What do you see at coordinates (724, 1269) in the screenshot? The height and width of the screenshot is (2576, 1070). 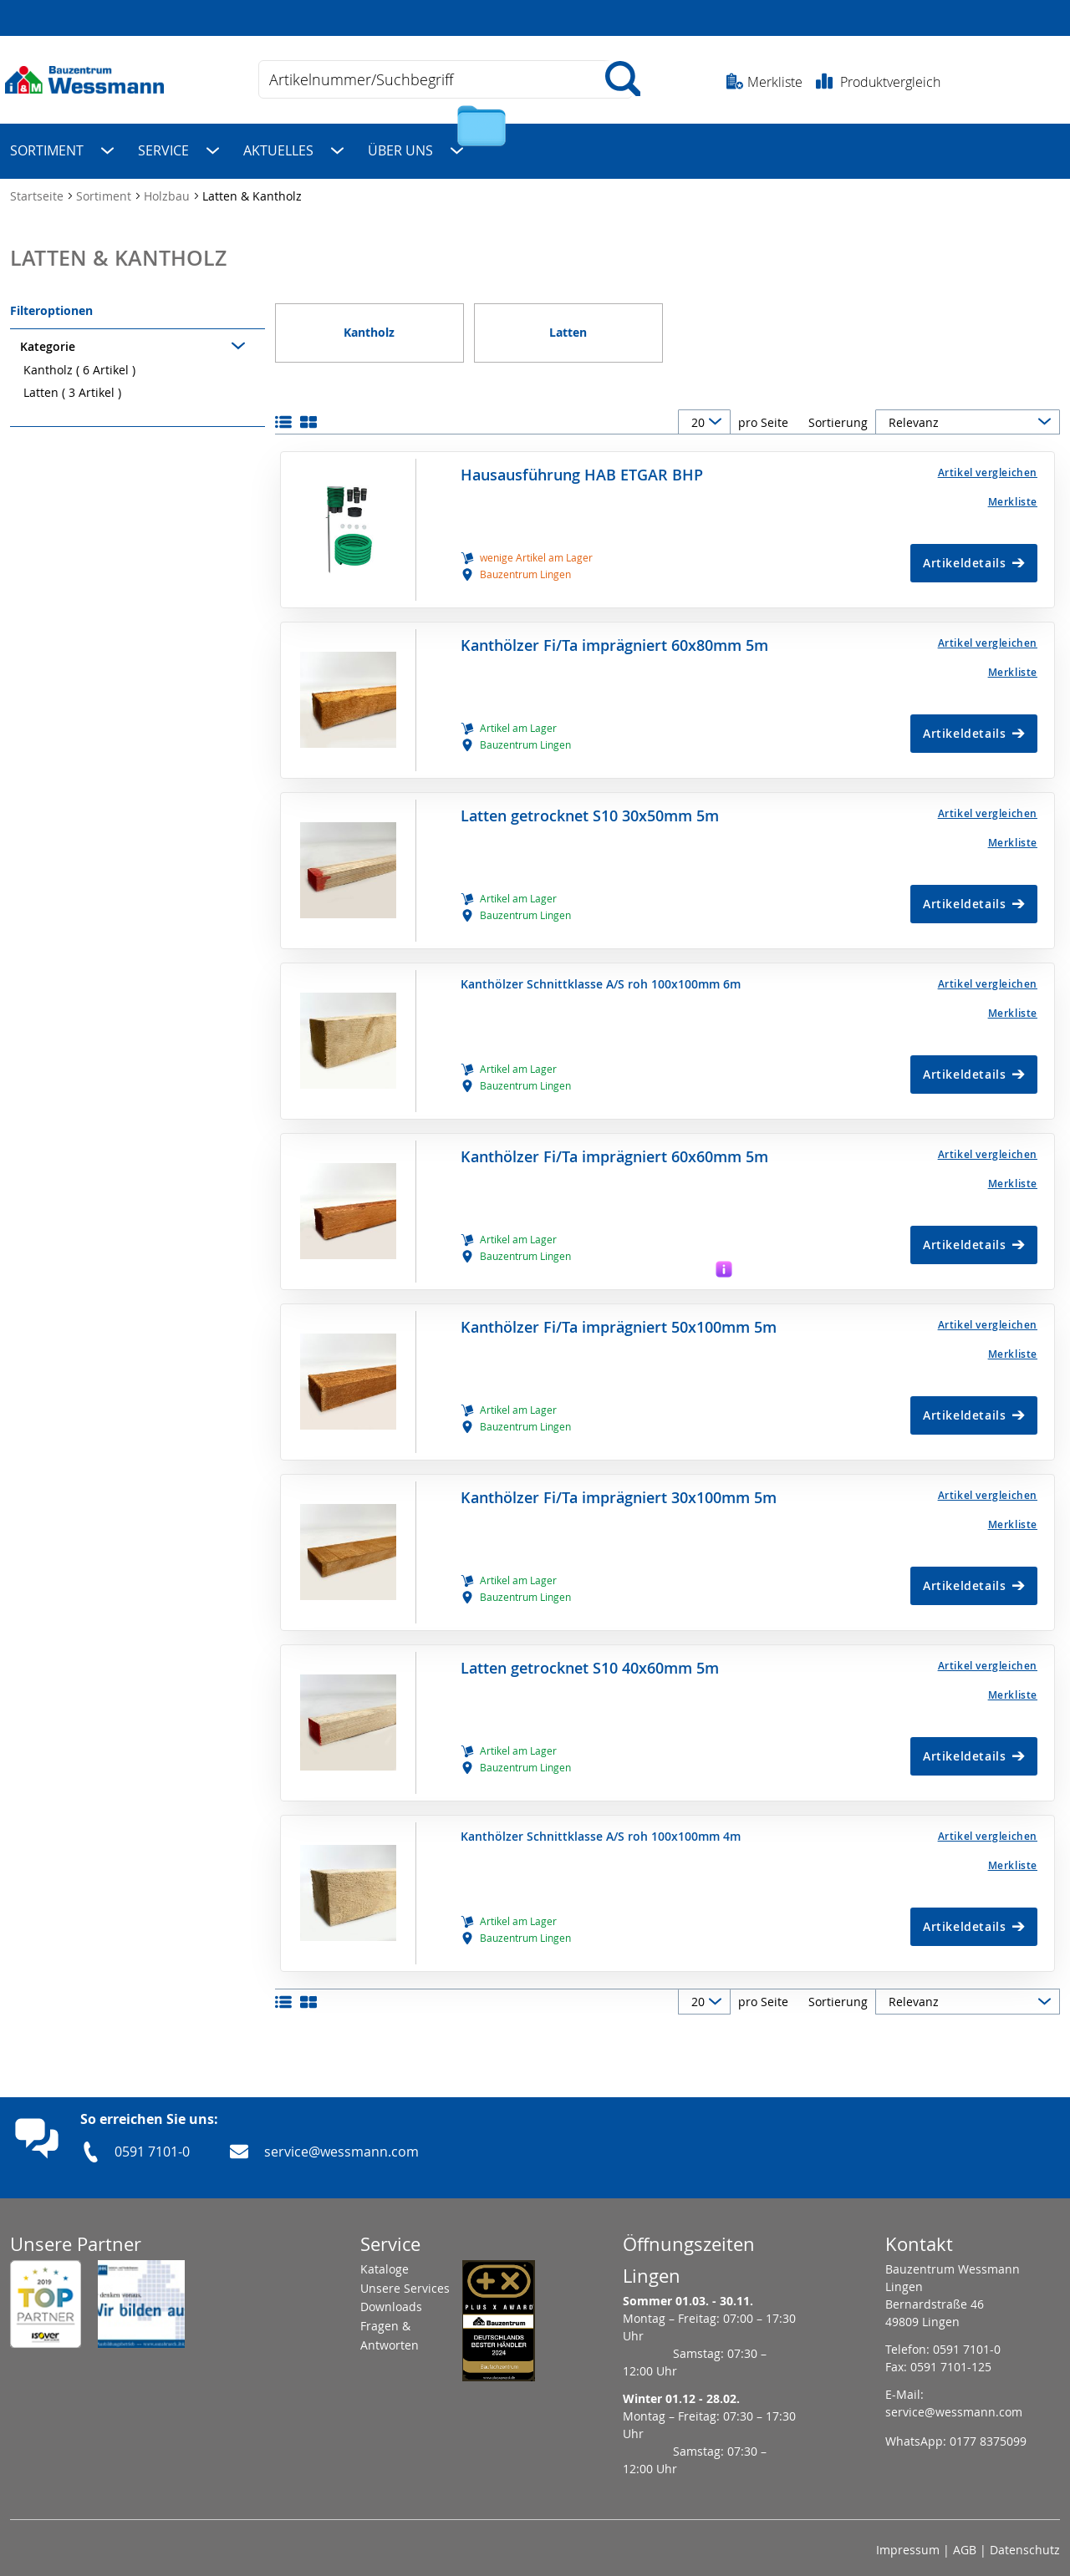 I see `access system status notifications` at bounding box center [724, 1269].